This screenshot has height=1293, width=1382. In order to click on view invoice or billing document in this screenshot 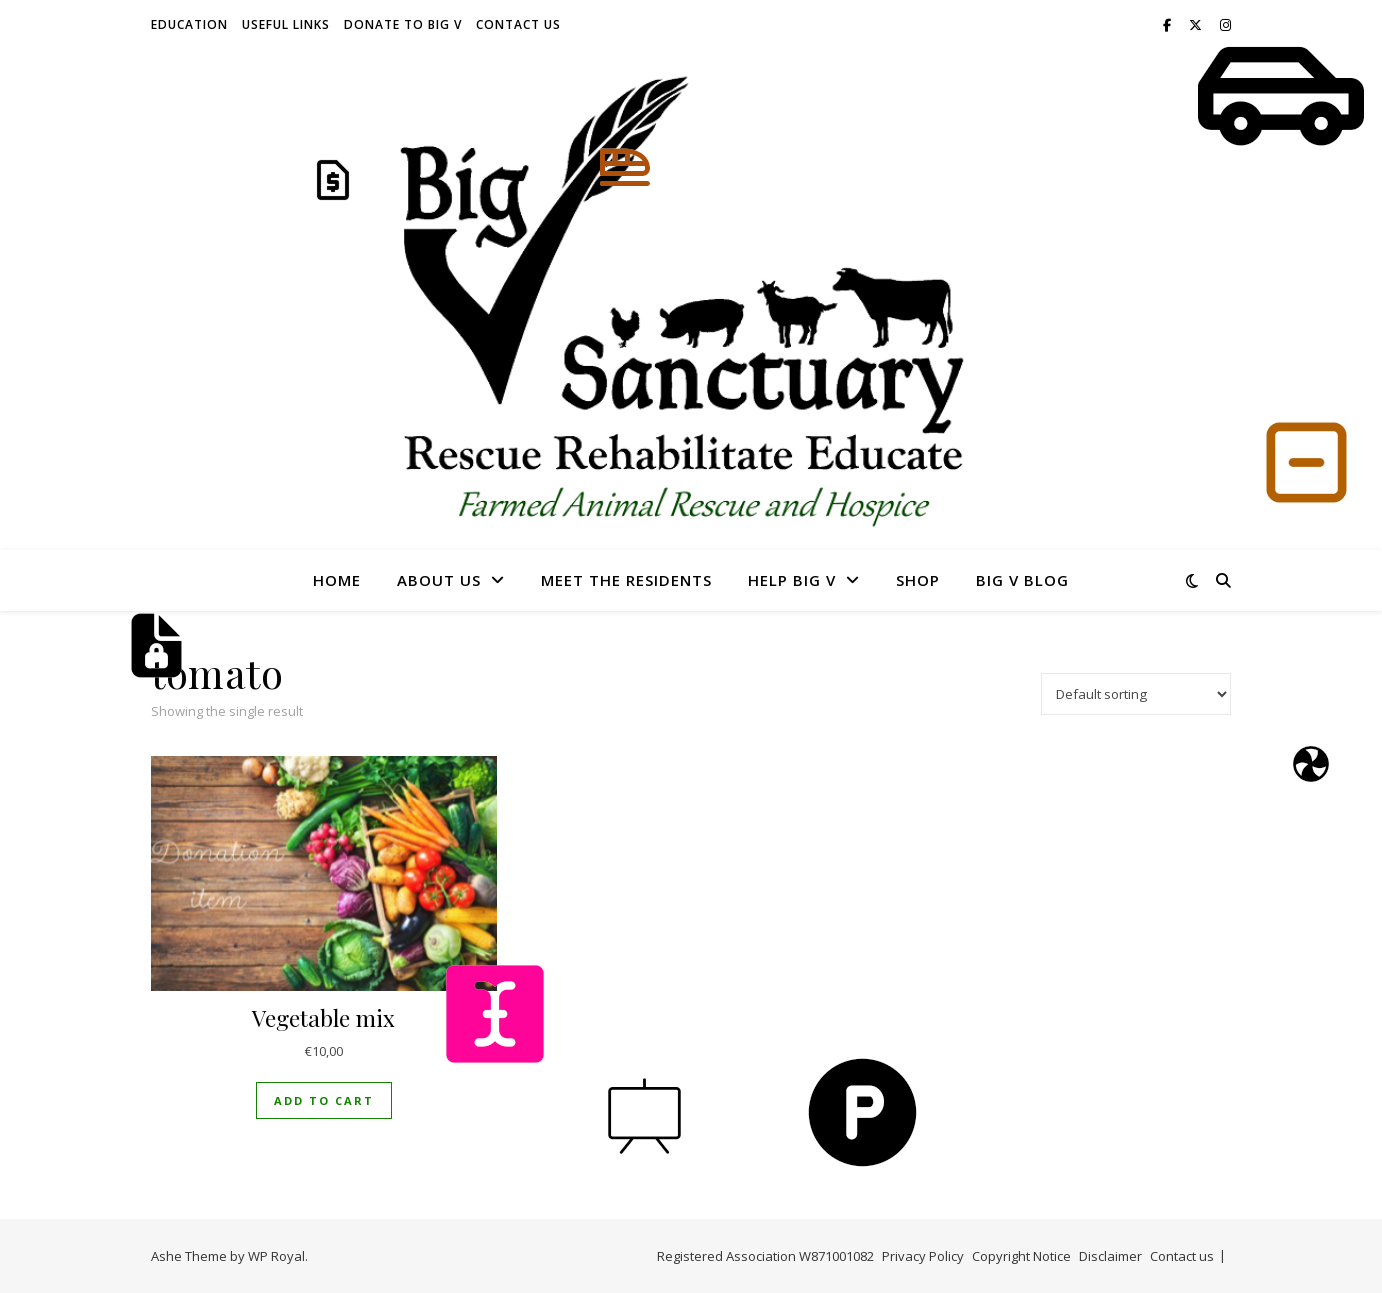, I will do `click(333, 180)`.